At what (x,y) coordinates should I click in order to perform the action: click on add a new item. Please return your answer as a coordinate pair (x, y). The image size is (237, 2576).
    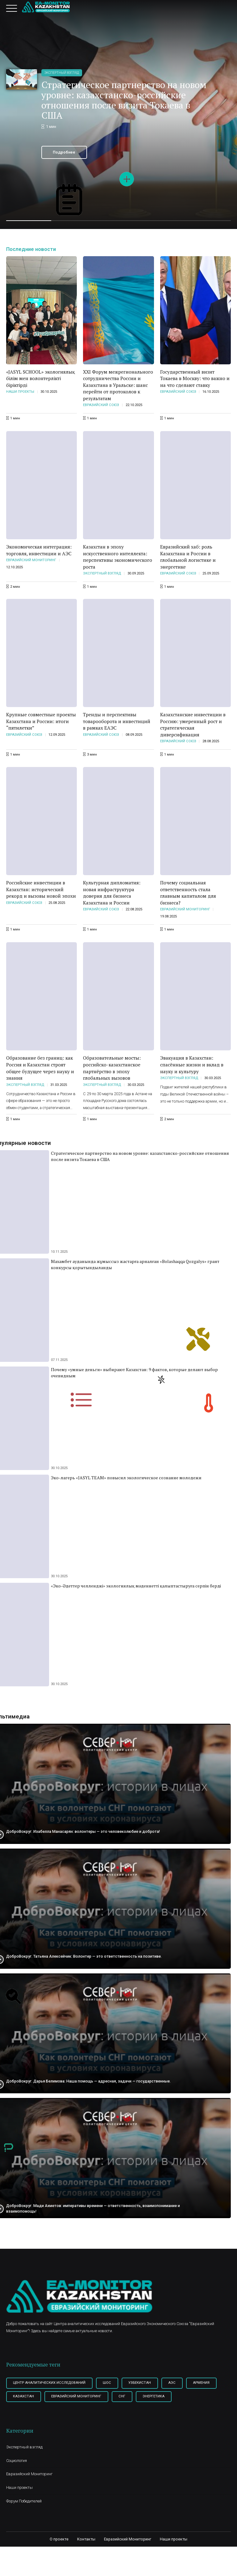
    Looking at the image, I should click on (127, 179).